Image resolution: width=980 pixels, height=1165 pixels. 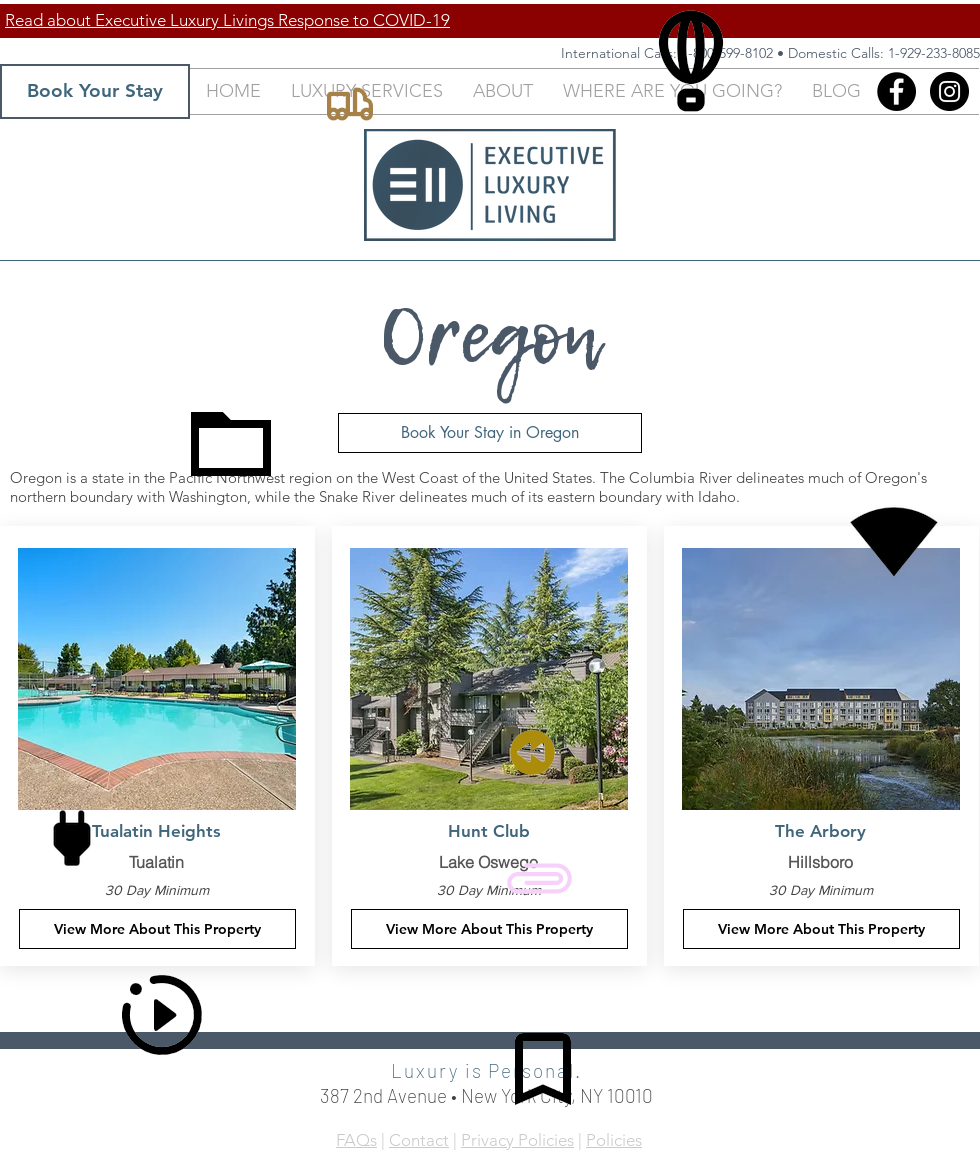 What do you see at coordinates (162, 1015) in the screenshot?
I see `enable motion photos capture` at bounding box center [162, 1015].